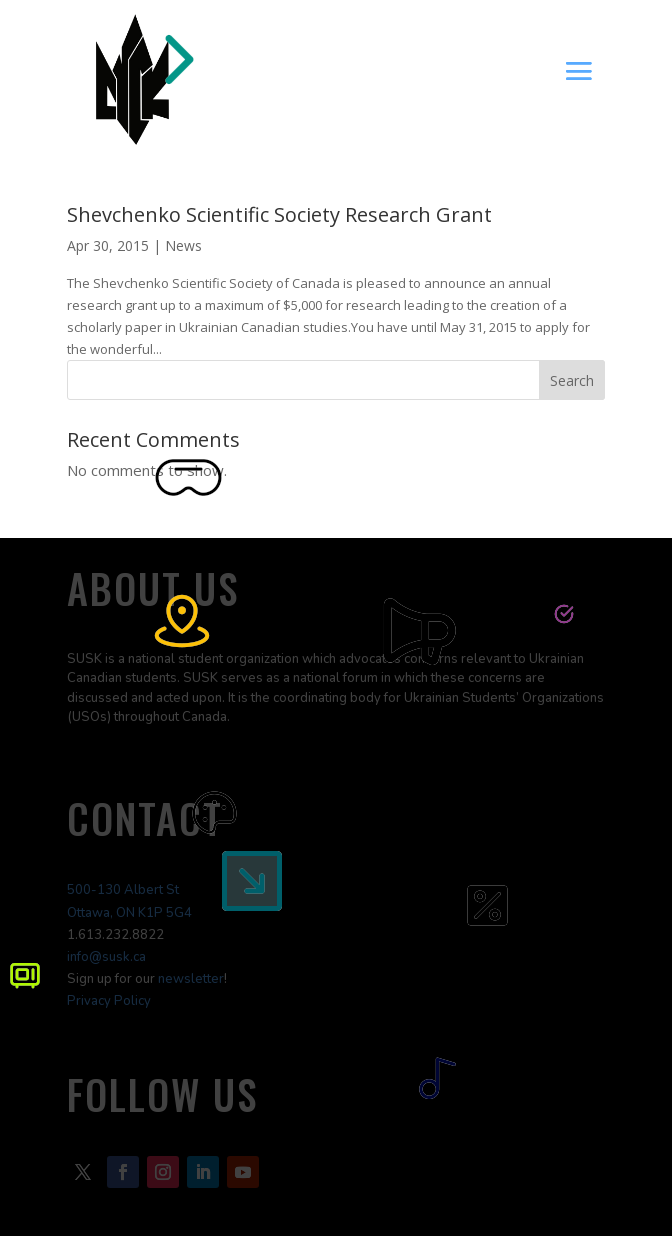 The image size is (672, 1236). I want to click on access virtual reality or immersive mode, so click(188, 477).